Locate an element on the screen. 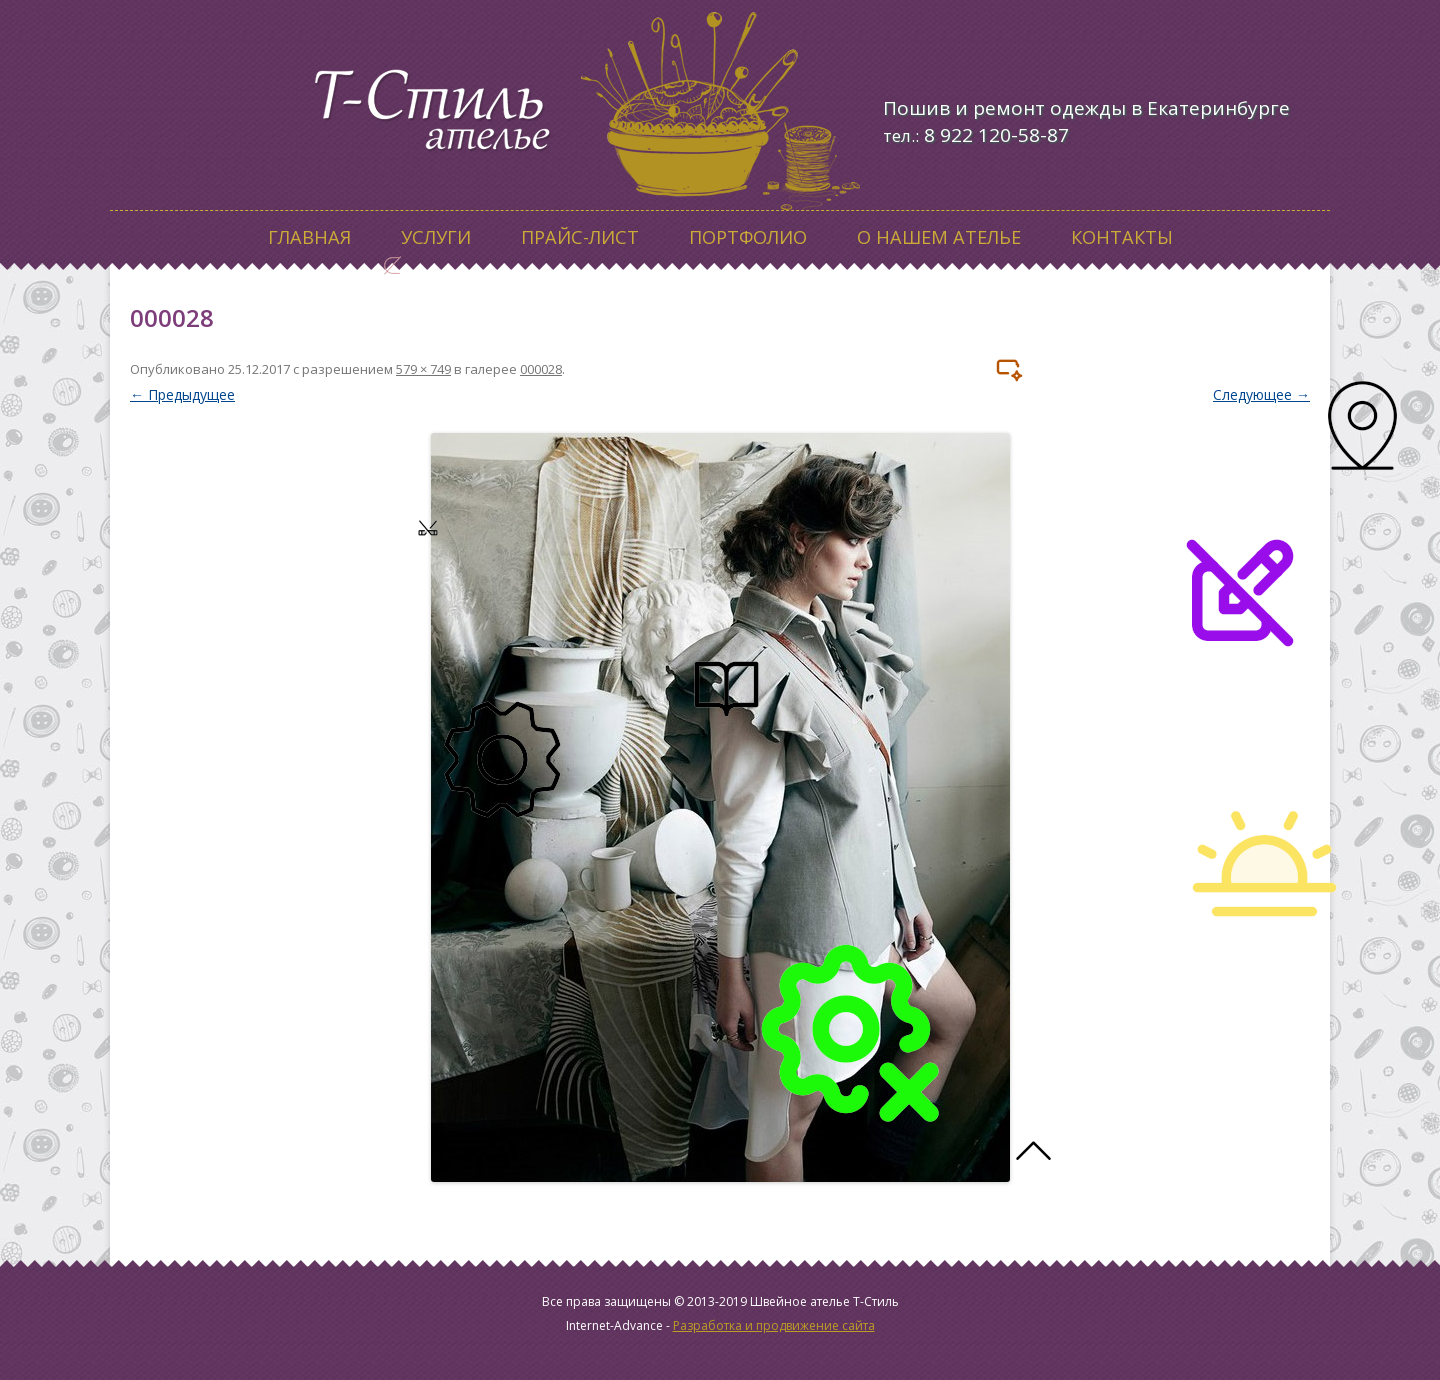 The width and height of the screenshot is (1440, 1380). editing is disabled or unavailable is located at coordinates (1240, 593).